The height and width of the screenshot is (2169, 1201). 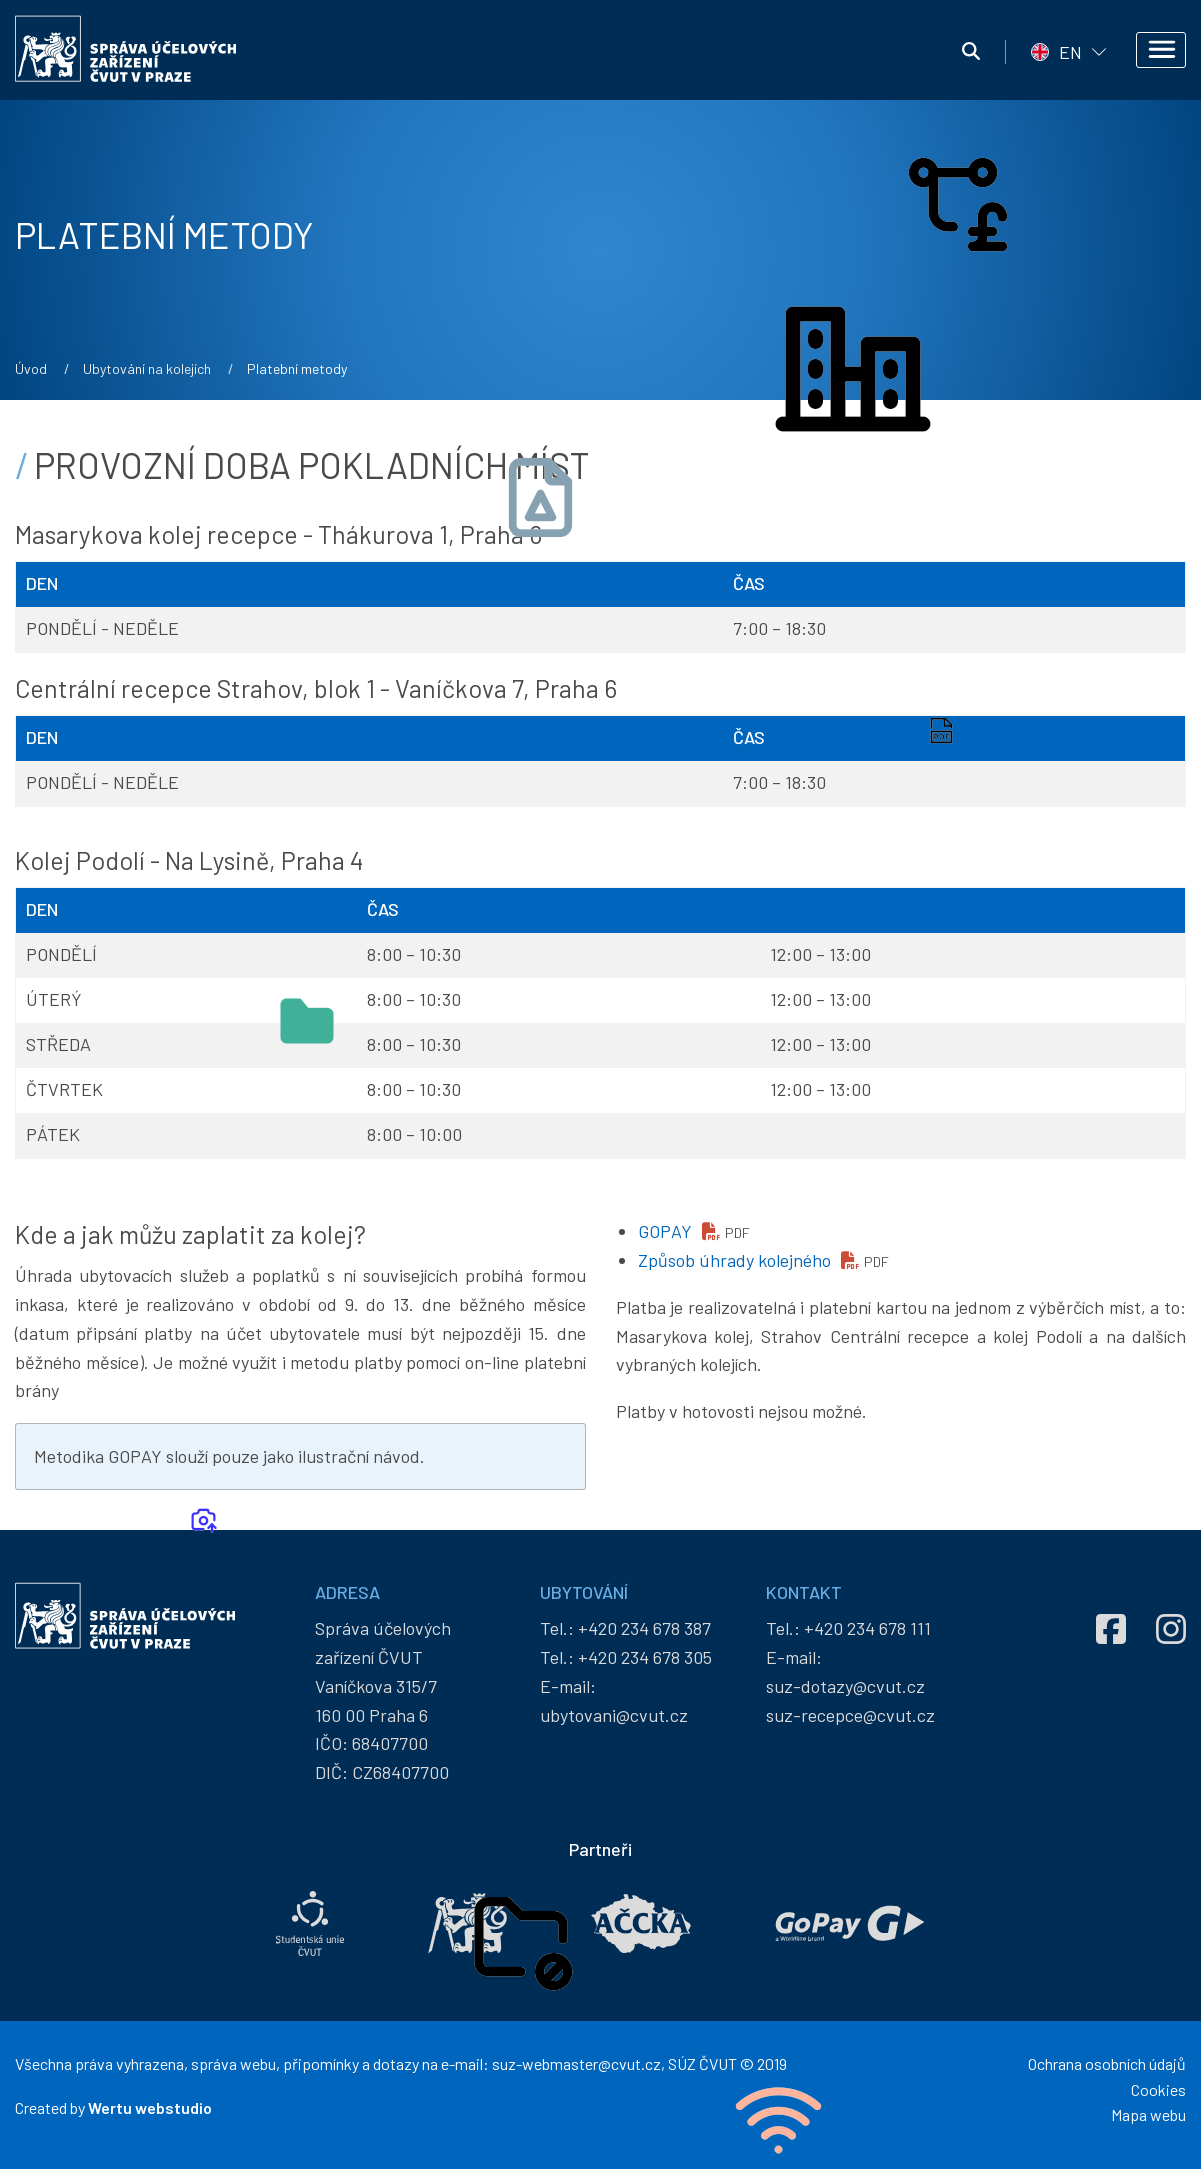 I want to click on transfer funds in pounds sterling, so click(x=958, y=207).